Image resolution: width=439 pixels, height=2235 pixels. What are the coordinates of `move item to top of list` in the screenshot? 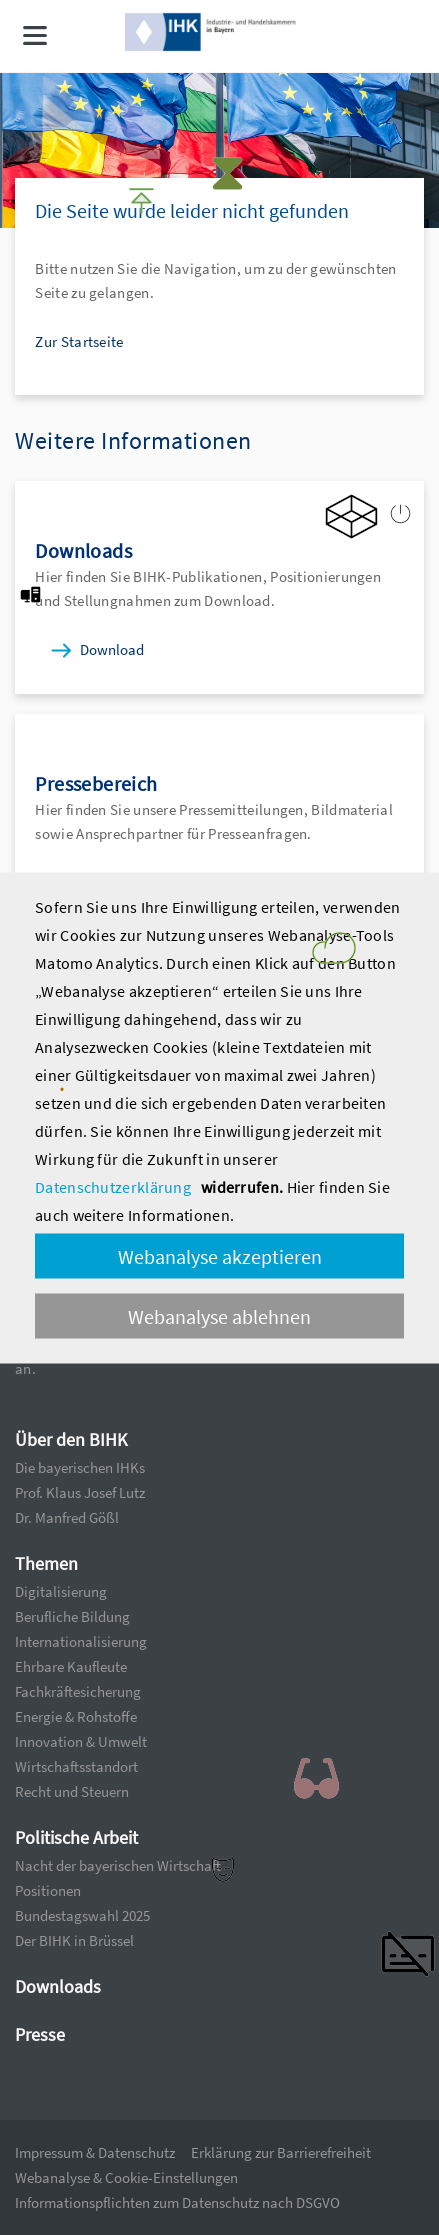 It's located at (141, 200).